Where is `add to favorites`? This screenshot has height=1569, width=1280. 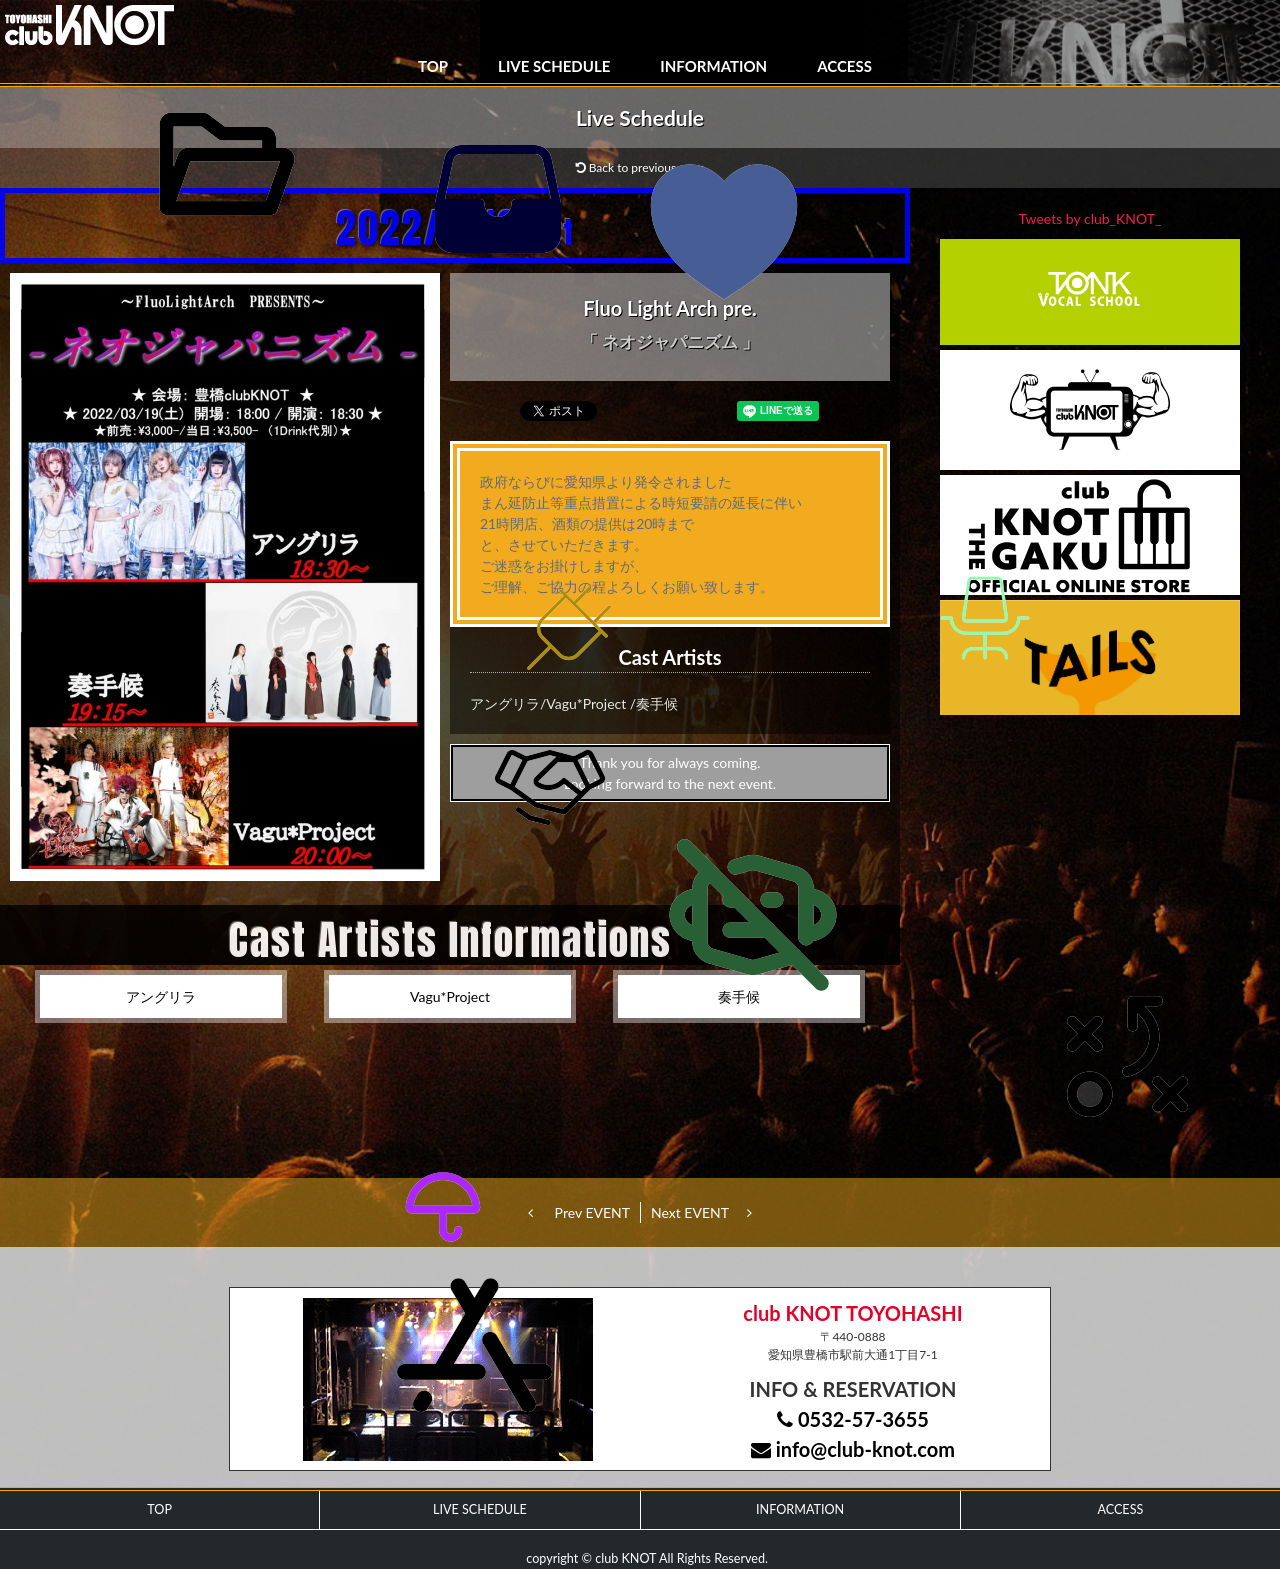
add to favorites is located at coordinates (724, 232).